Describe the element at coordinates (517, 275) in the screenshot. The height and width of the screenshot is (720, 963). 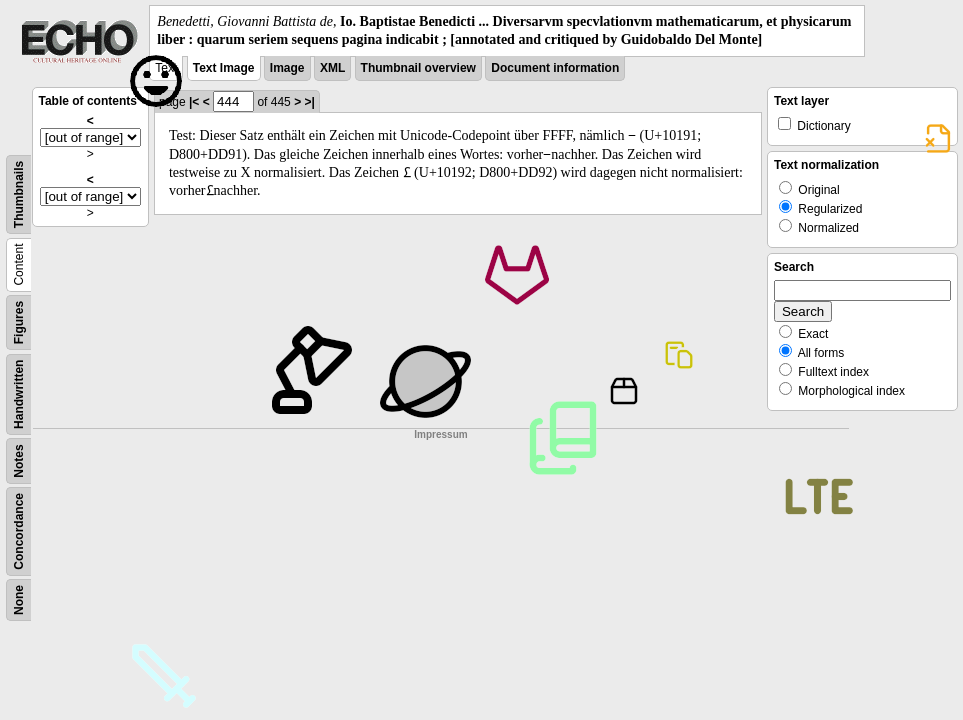
I see `open GitLab repository` at that location.